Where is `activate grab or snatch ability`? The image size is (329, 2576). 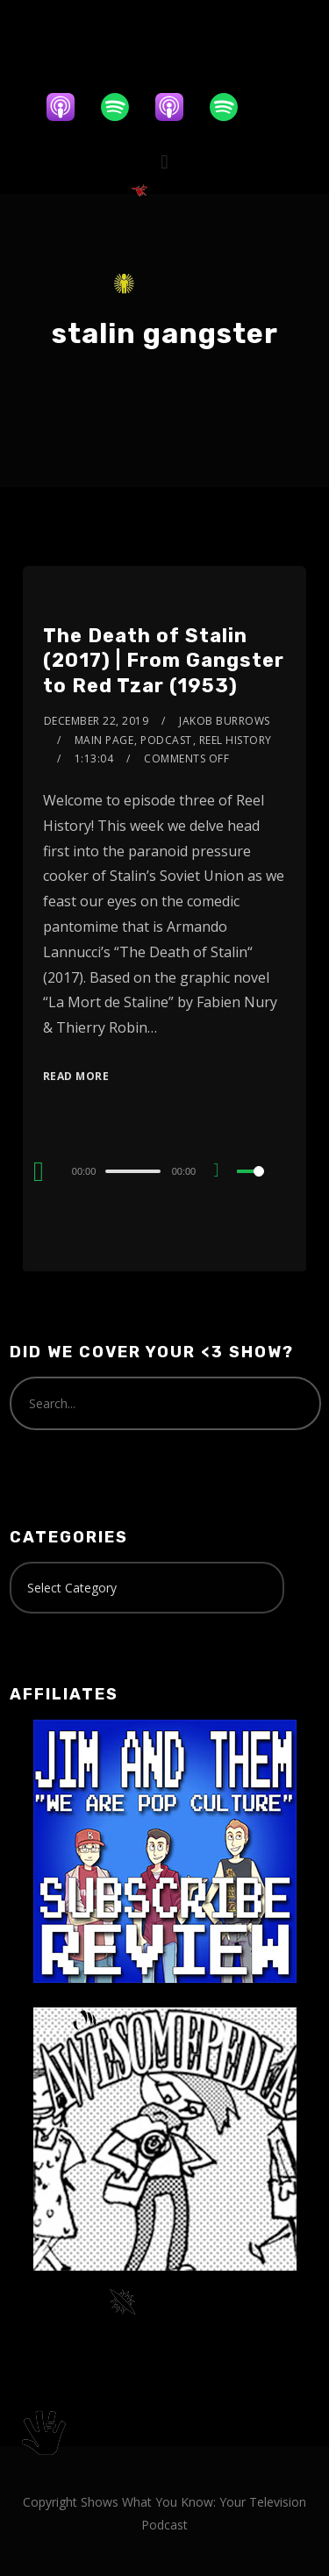
activate grab or snatch ability is located at coordinates (84, 2021).